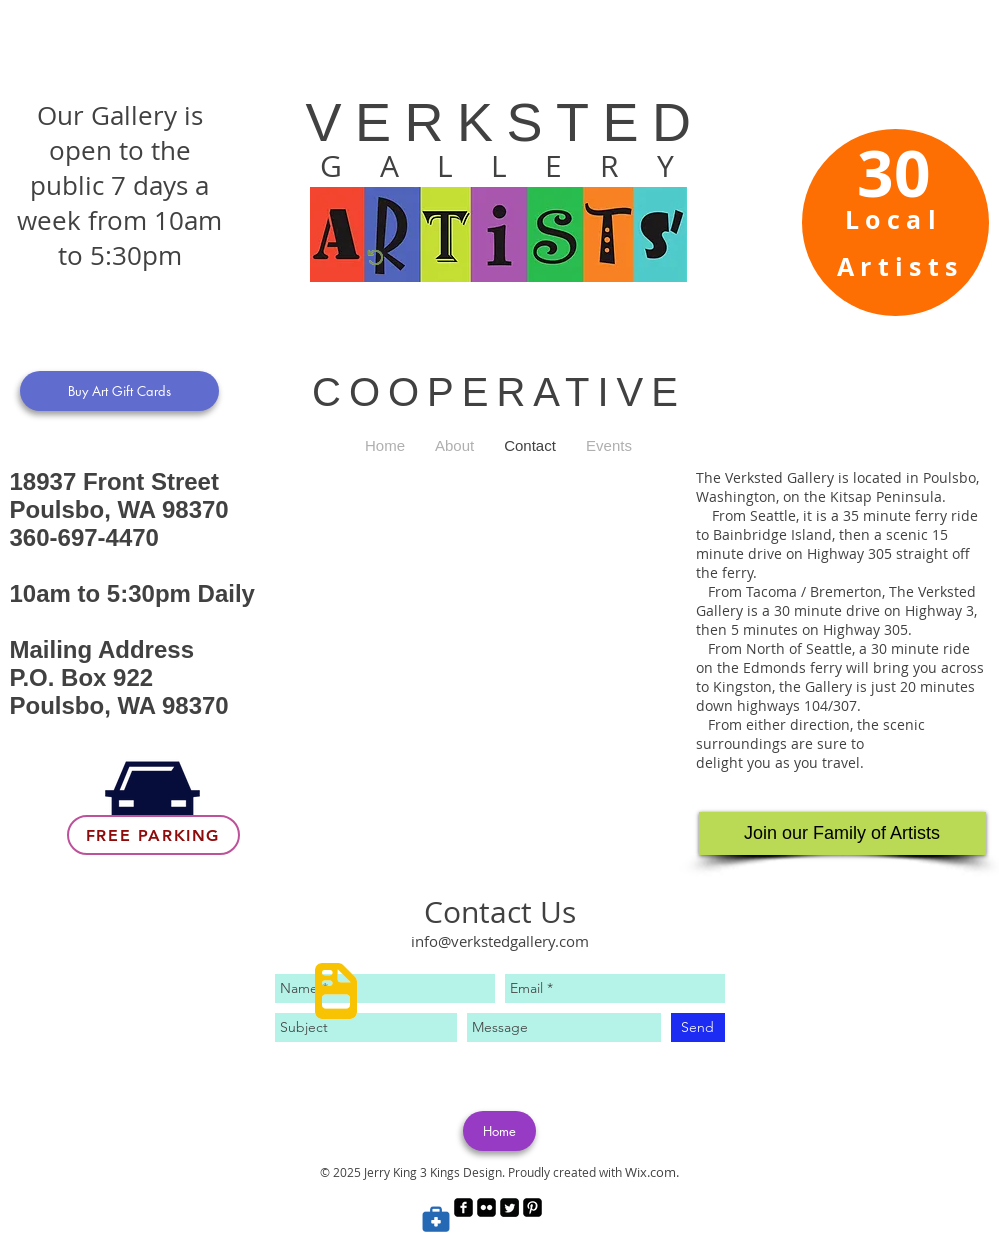 The width and height of the screenshot is (999, 1255). I want to click on view invoice or billing document, so click(336, 991).